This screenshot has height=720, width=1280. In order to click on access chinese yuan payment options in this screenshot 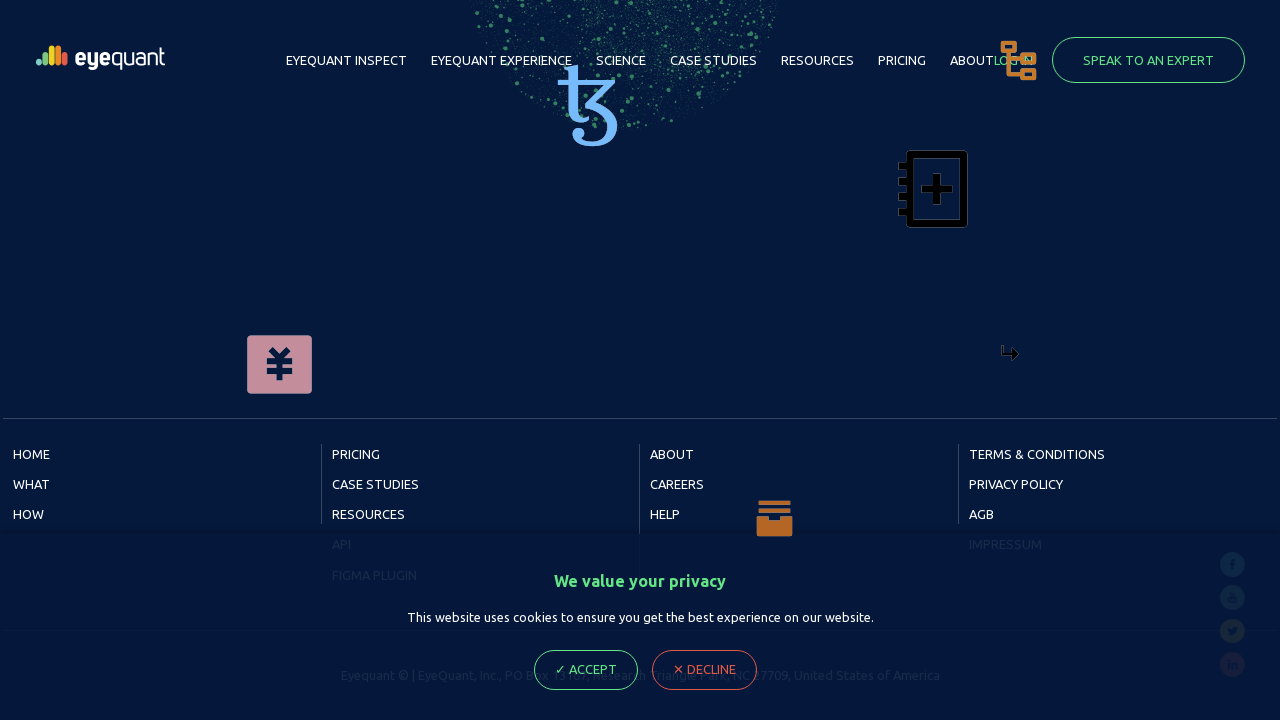, I will do `click(279, 364)`.